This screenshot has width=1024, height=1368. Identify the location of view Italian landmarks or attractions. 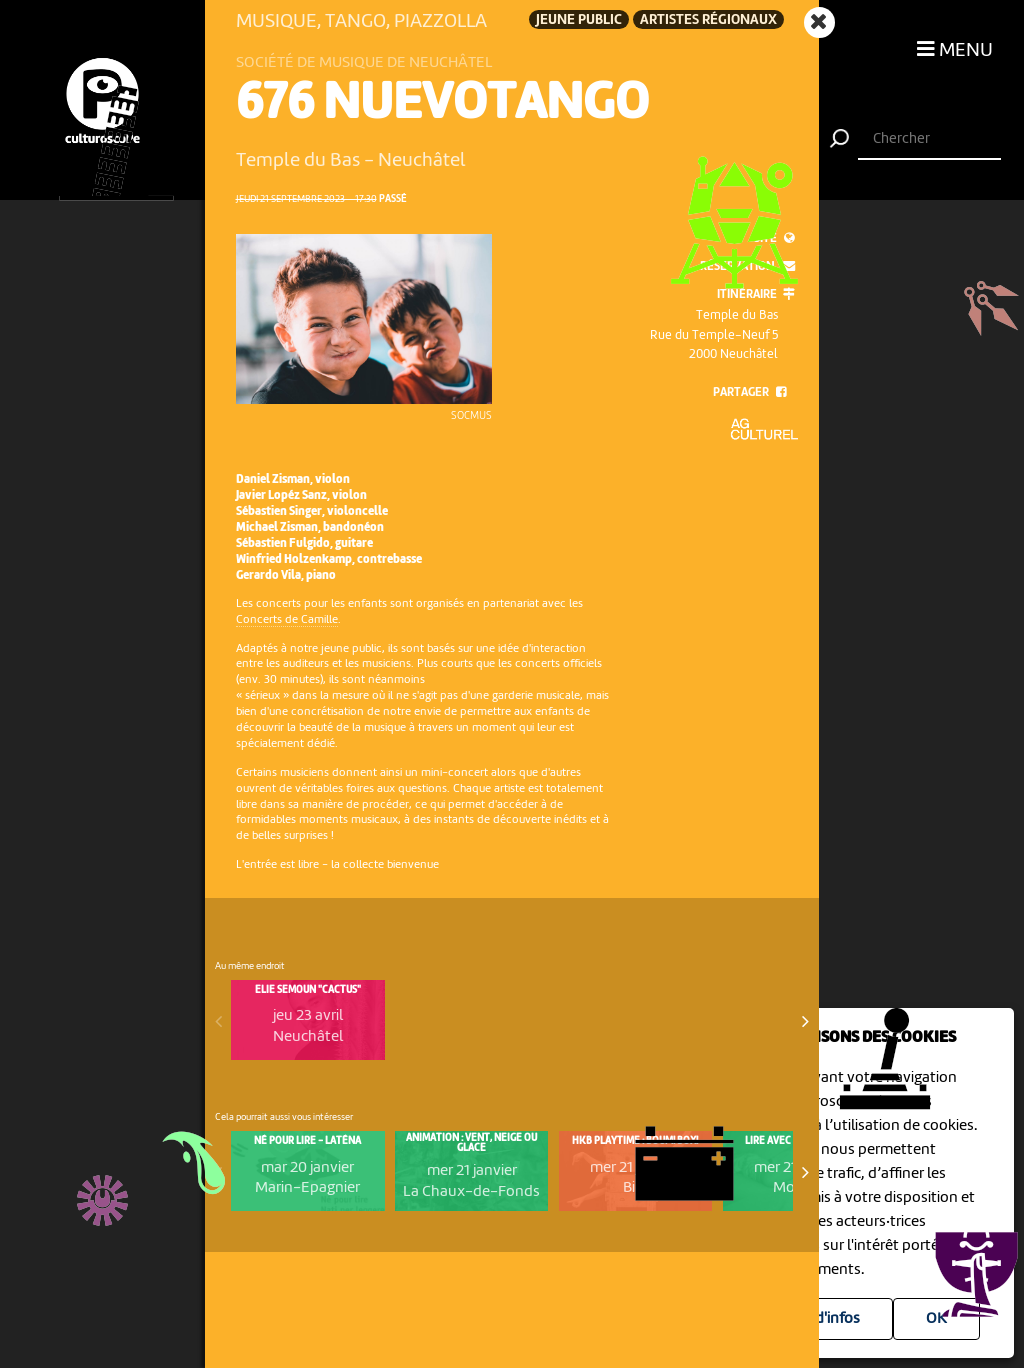
(116, 142).